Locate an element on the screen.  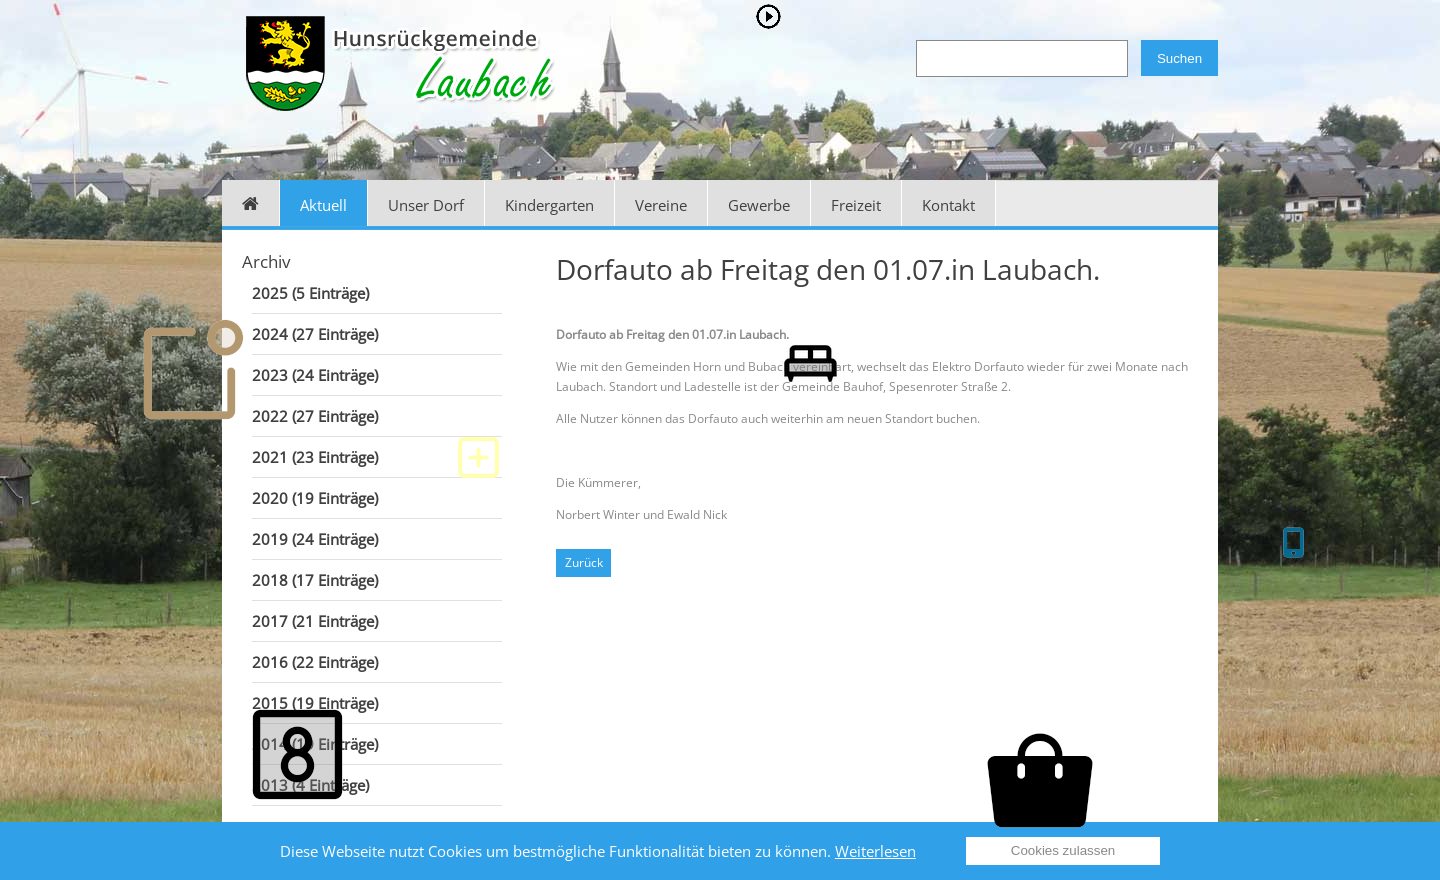
view your shopping bag is located at coordinates (1040, 786).